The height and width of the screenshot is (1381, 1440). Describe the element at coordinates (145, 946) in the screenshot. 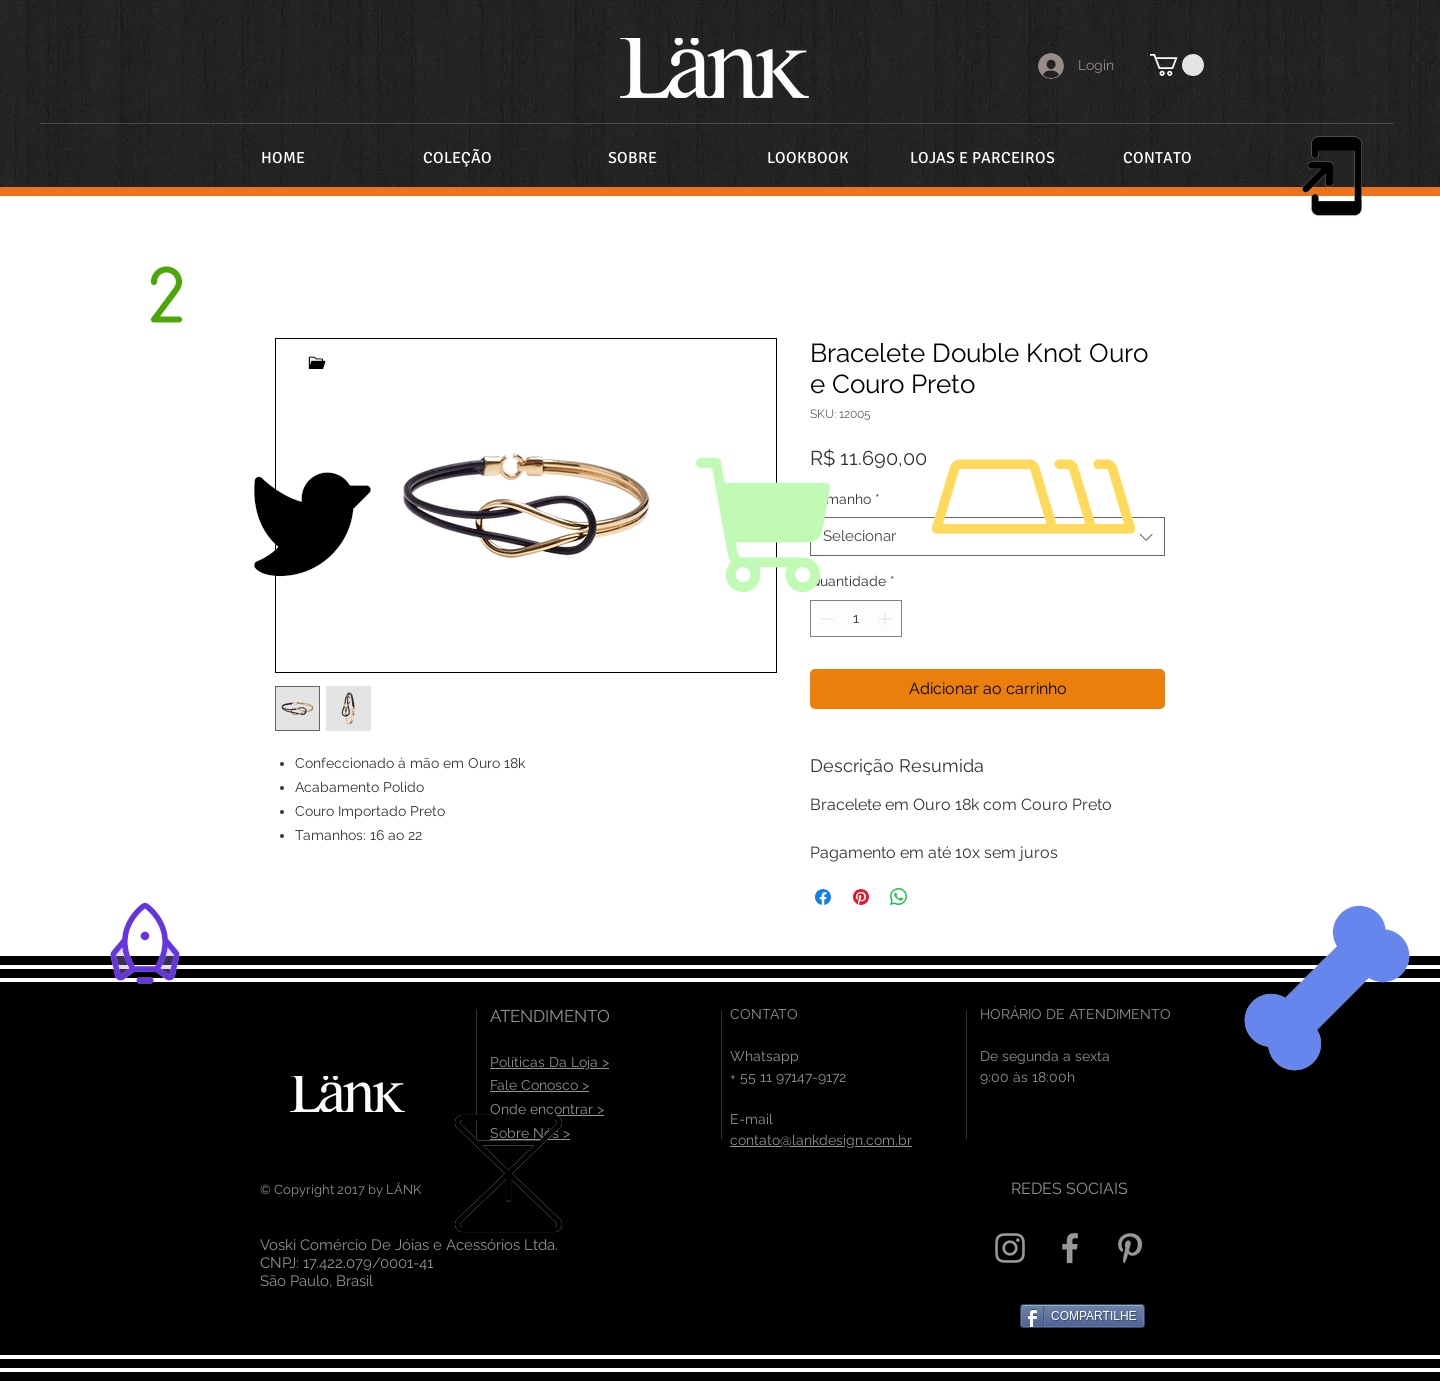

I see `launch or deploy an application` at that location.